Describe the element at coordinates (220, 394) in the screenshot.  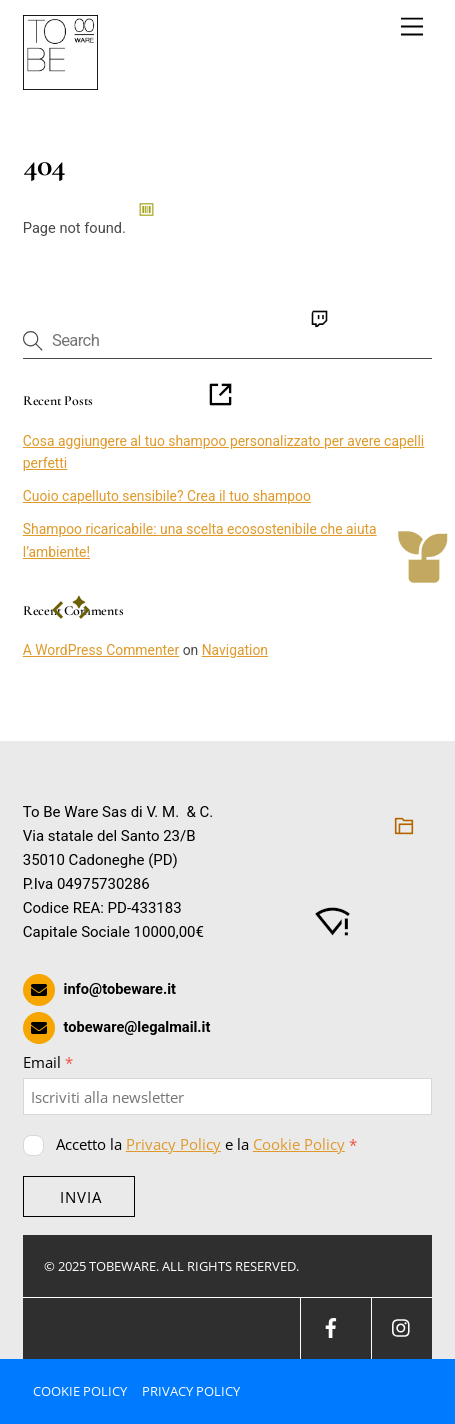
I see `open link in a new window or tab` at that location.